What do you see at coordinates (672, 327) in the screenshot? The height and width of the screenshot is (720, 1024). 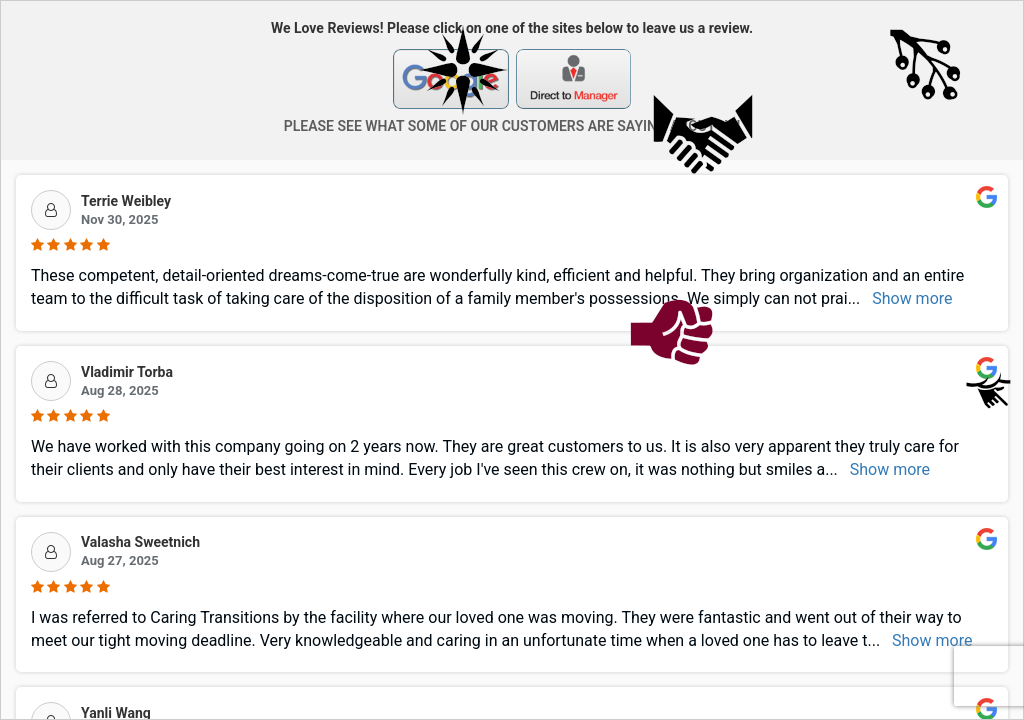 I see `rock move in a rock-paper-scissors game` at bounding box center [672, 327].